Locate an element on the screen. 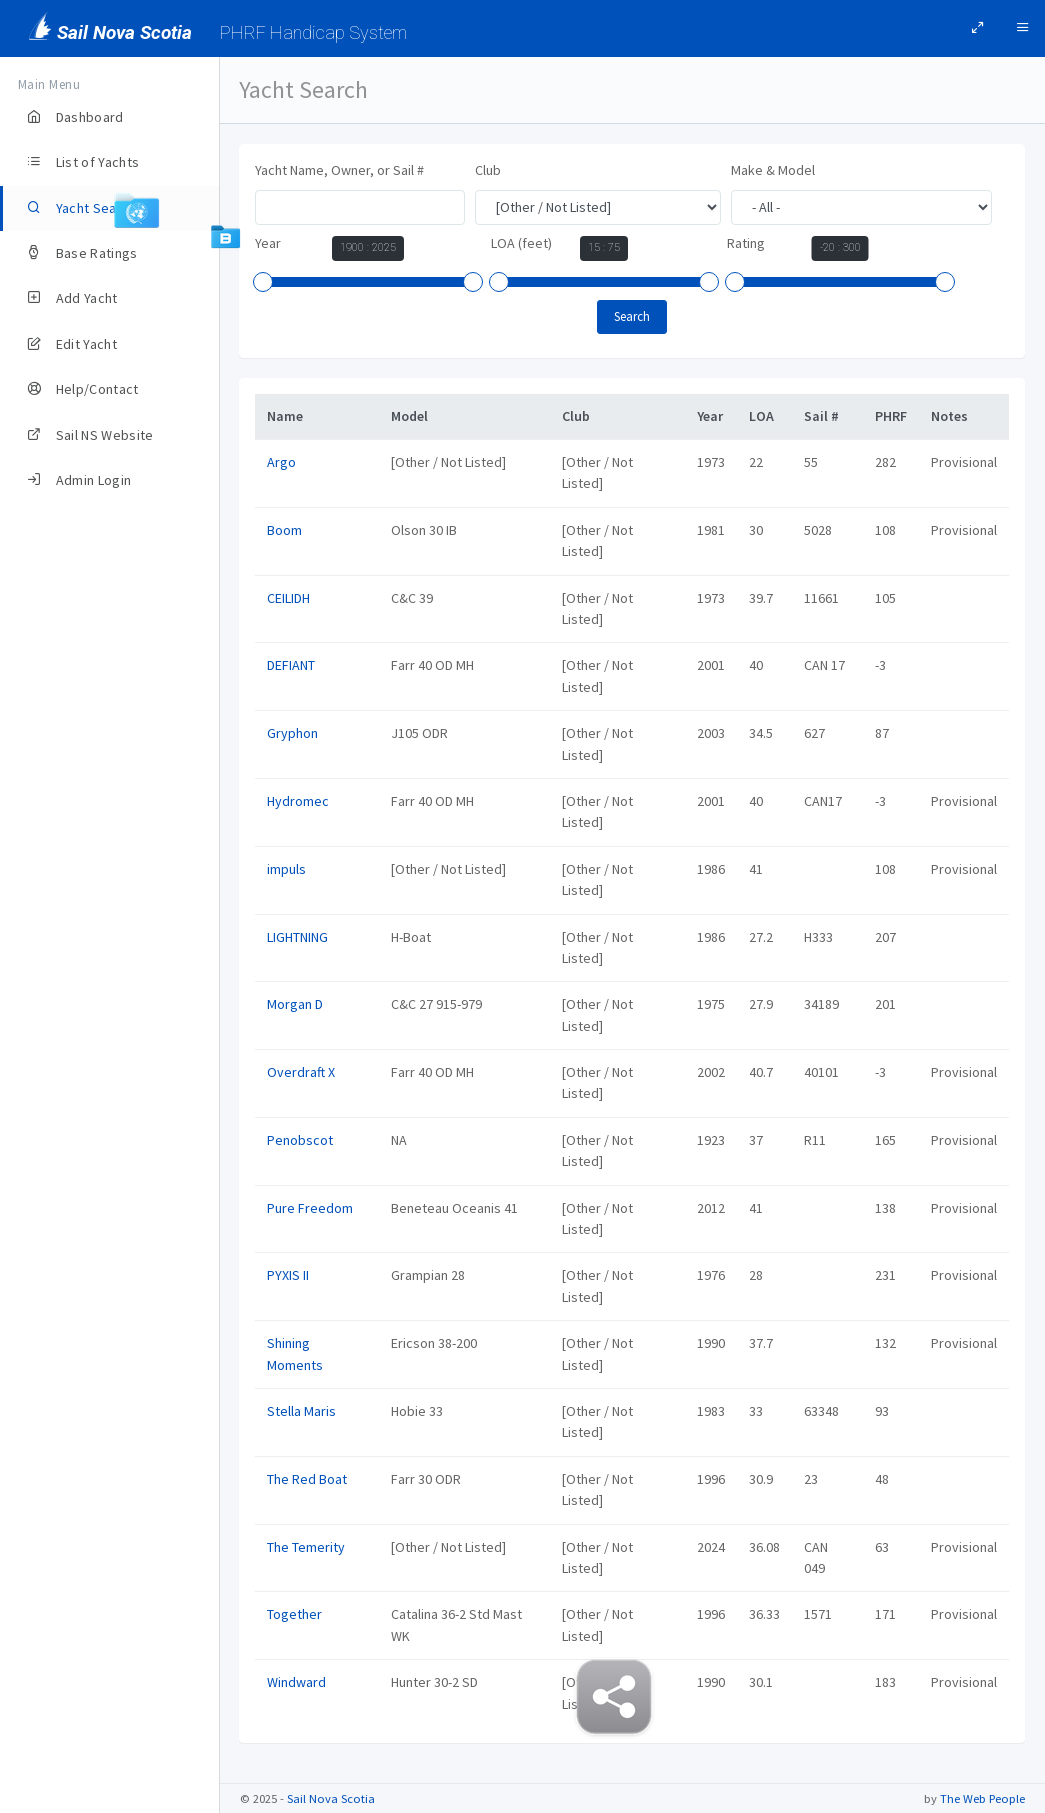  open quixel bridge assets folder is located at coordinates (225, 237).